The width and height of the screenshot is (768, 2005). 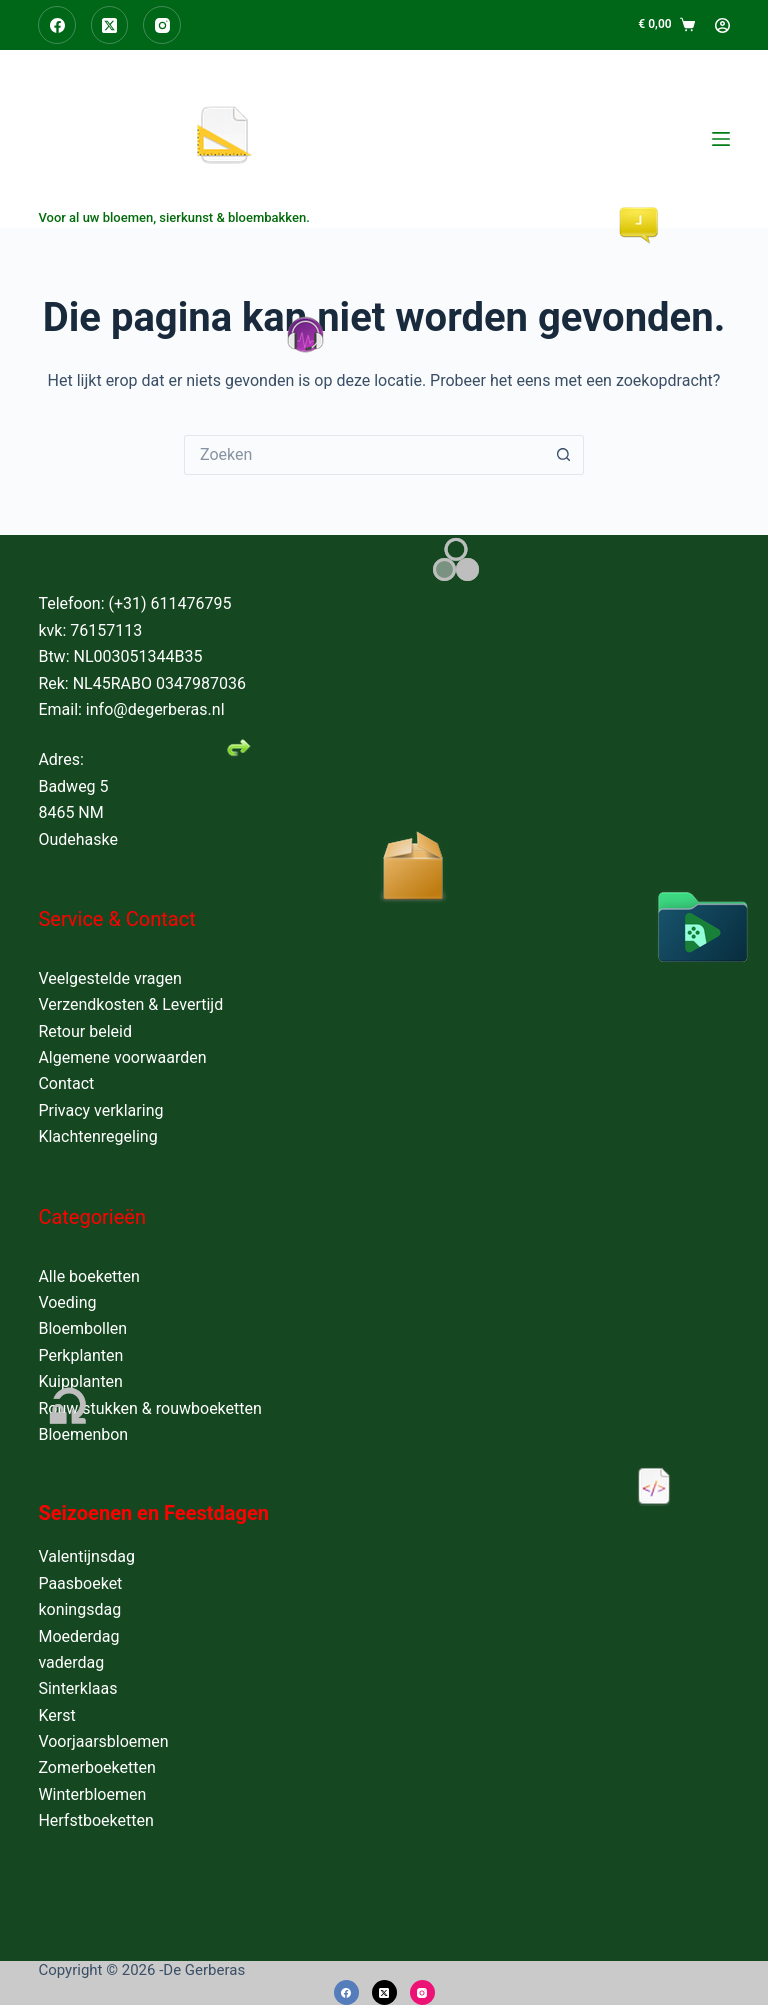 What do you see at coordinates (69, 1407) in the screenshot?
I see `screen rotation is locked` at bounding box center [69, 1407].